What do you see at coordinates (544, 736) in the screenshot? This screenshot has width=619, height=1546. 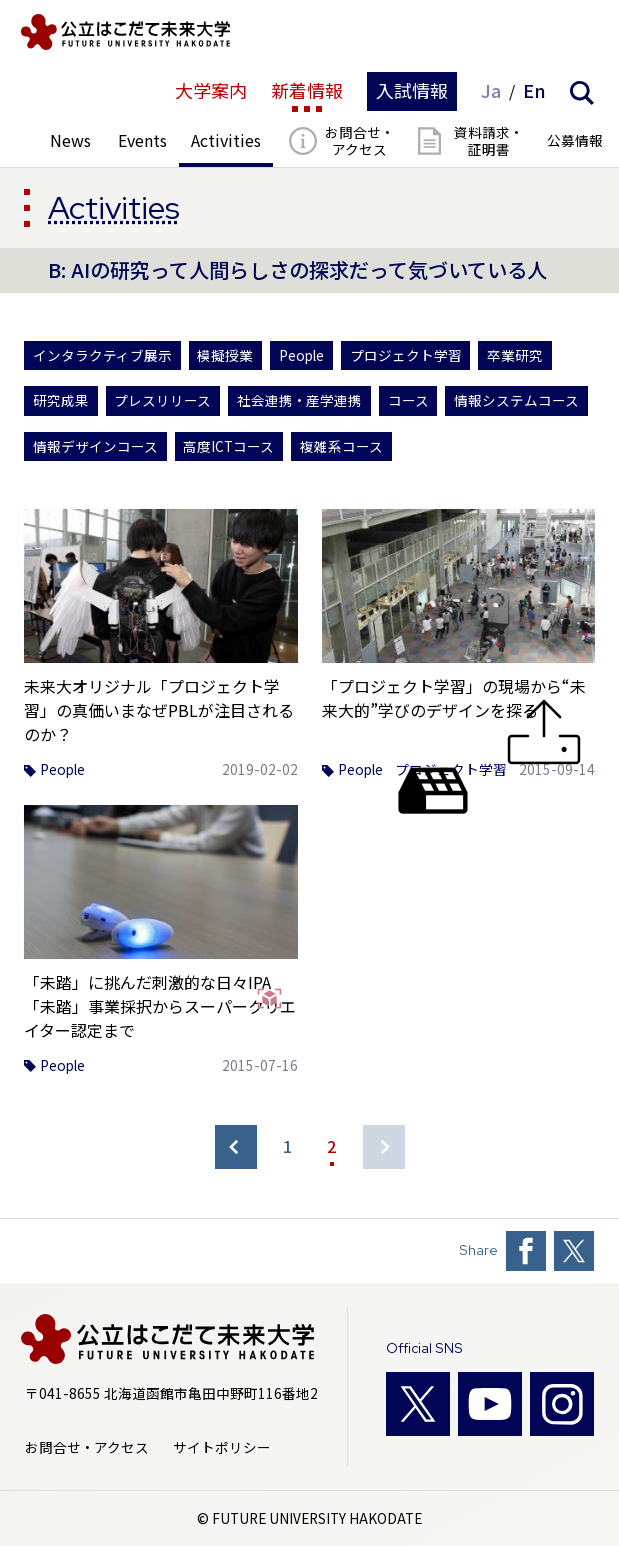 I see `upload a file or document` at bounding box center [544, 736].